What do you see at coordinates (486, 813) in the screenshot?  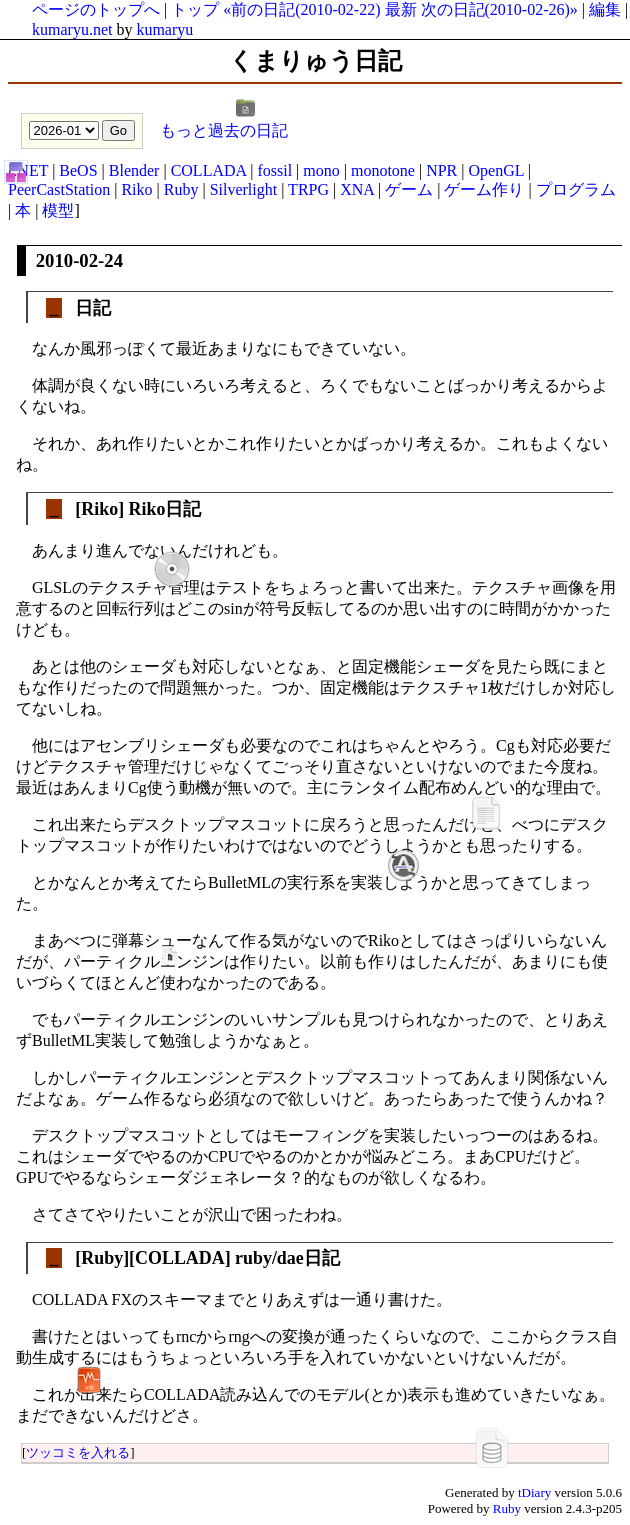 I see `open a plain text file` at bounding box center [486, 813].